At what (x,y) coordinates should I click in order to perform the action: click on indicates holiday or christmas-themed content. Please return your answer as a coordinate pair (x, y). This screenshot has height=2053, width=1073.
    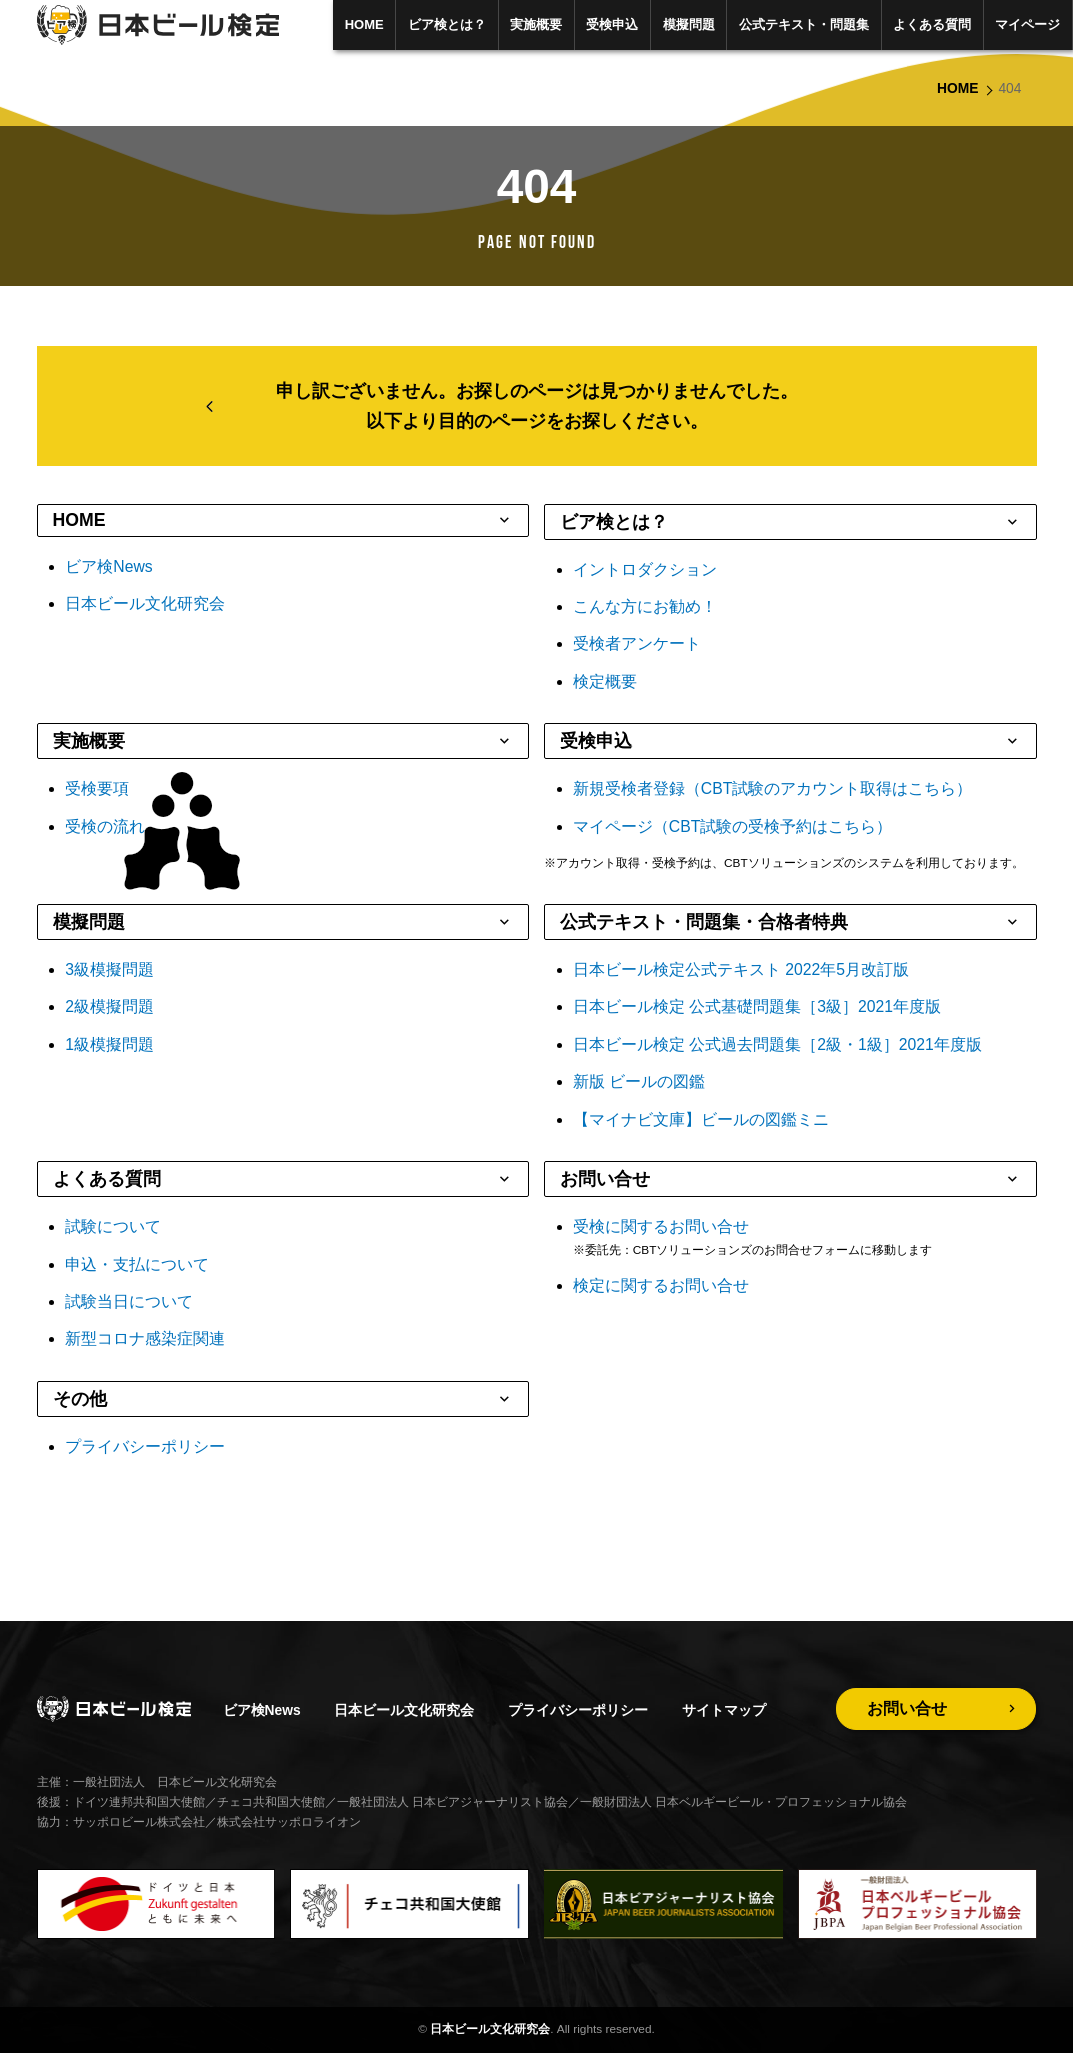
    Looking at the image, I should click on (182, 832).